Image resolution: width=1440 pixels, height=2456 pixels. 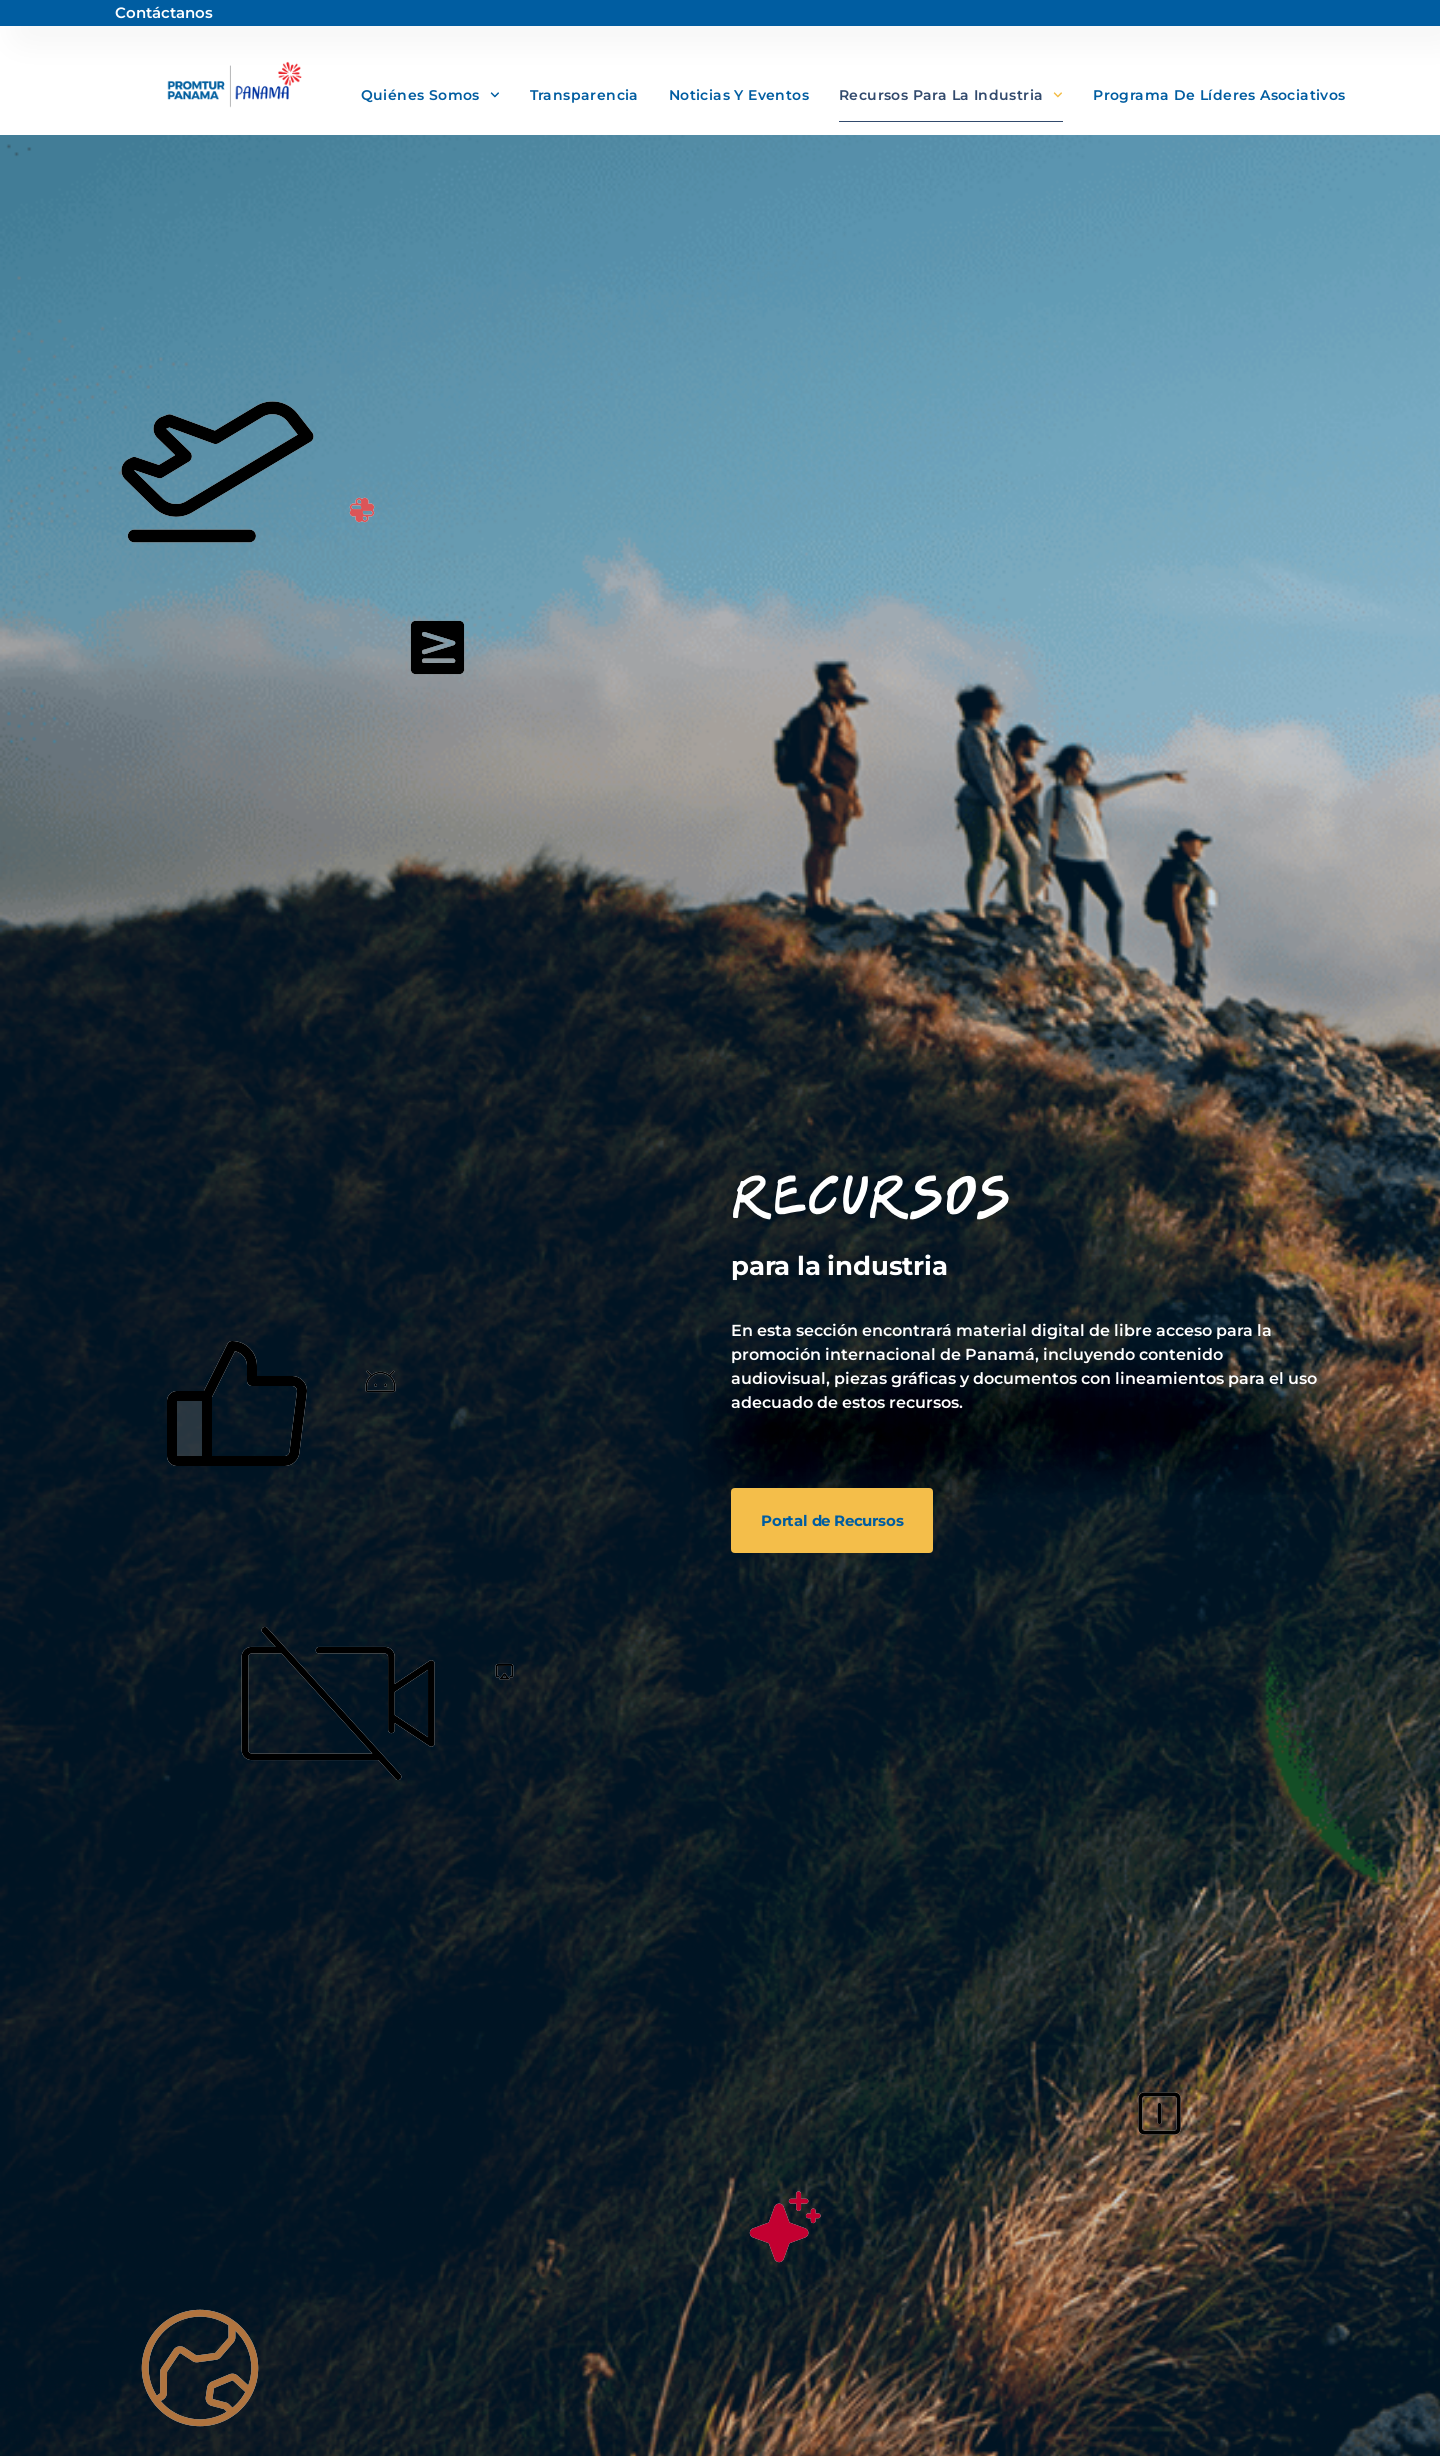 I want to click on switch to international or global settings, so click(x=200, y=2368).